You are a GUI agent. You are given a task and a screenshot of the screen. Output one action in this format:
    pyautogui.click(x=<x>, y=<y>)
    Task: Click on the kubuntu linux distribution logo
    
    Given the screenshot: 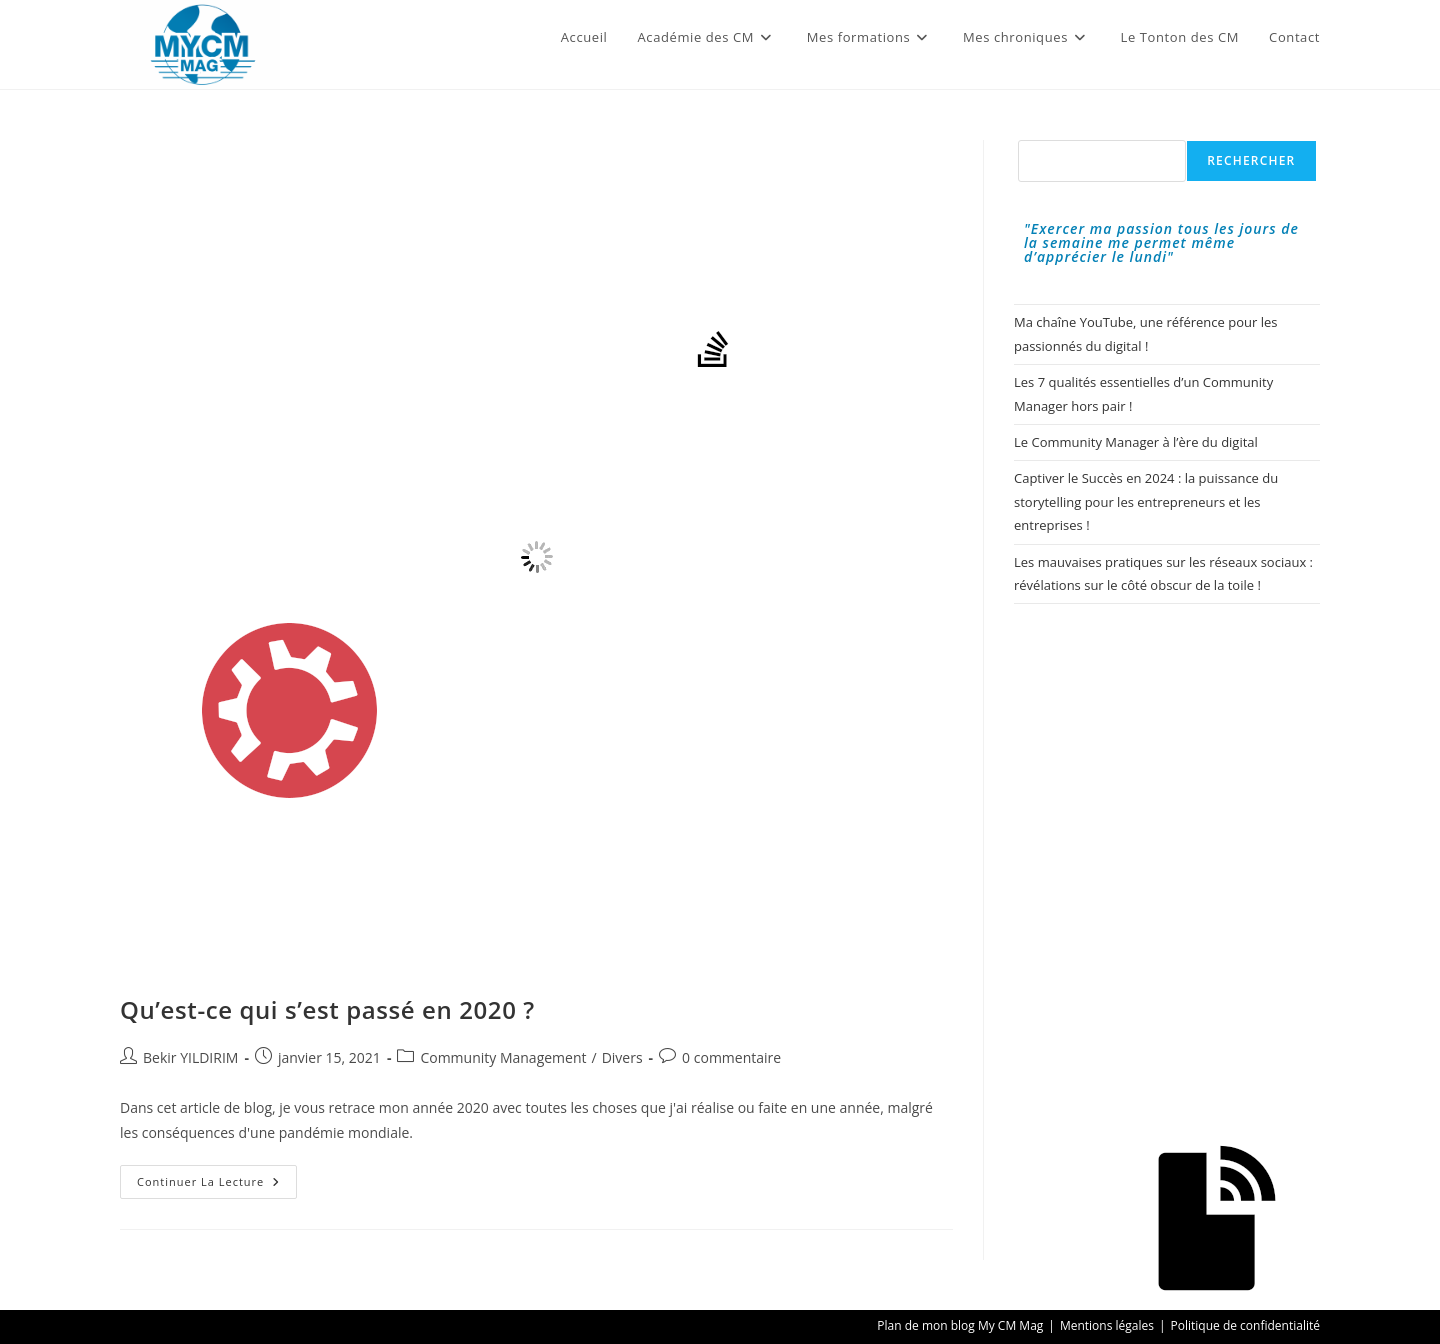 What is the action you would take?
    pyautogui.click(x=289, y=710)
    